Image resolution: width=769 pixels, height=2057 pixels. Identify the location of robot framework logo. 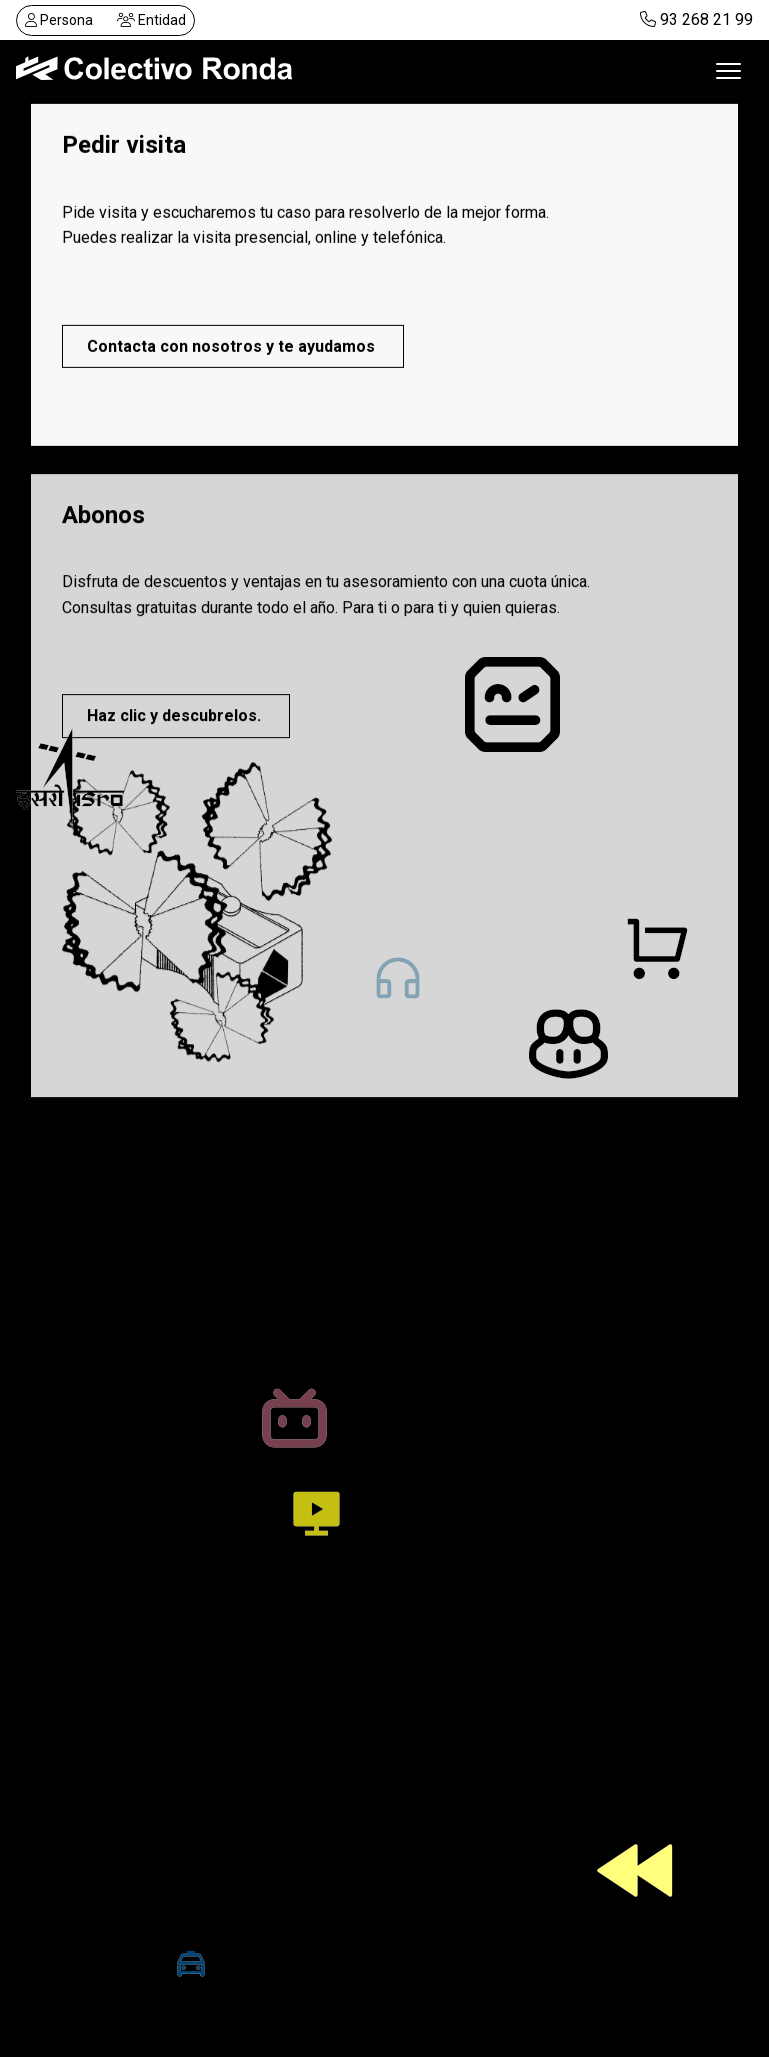
(512, 704).